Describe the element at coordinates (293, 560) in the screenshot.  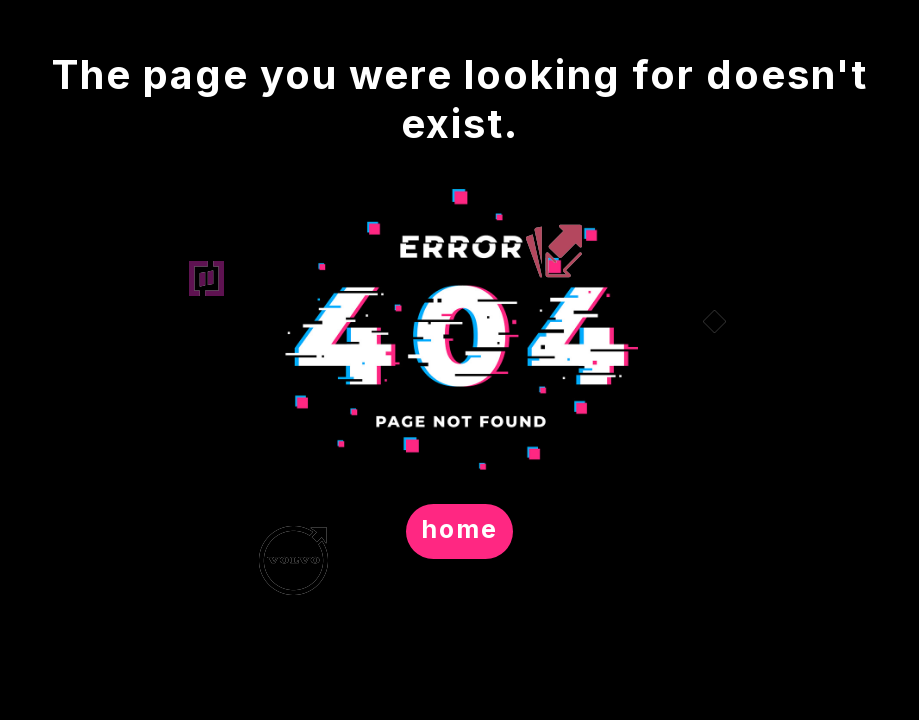
I see `Volvo brand logo` at that location.